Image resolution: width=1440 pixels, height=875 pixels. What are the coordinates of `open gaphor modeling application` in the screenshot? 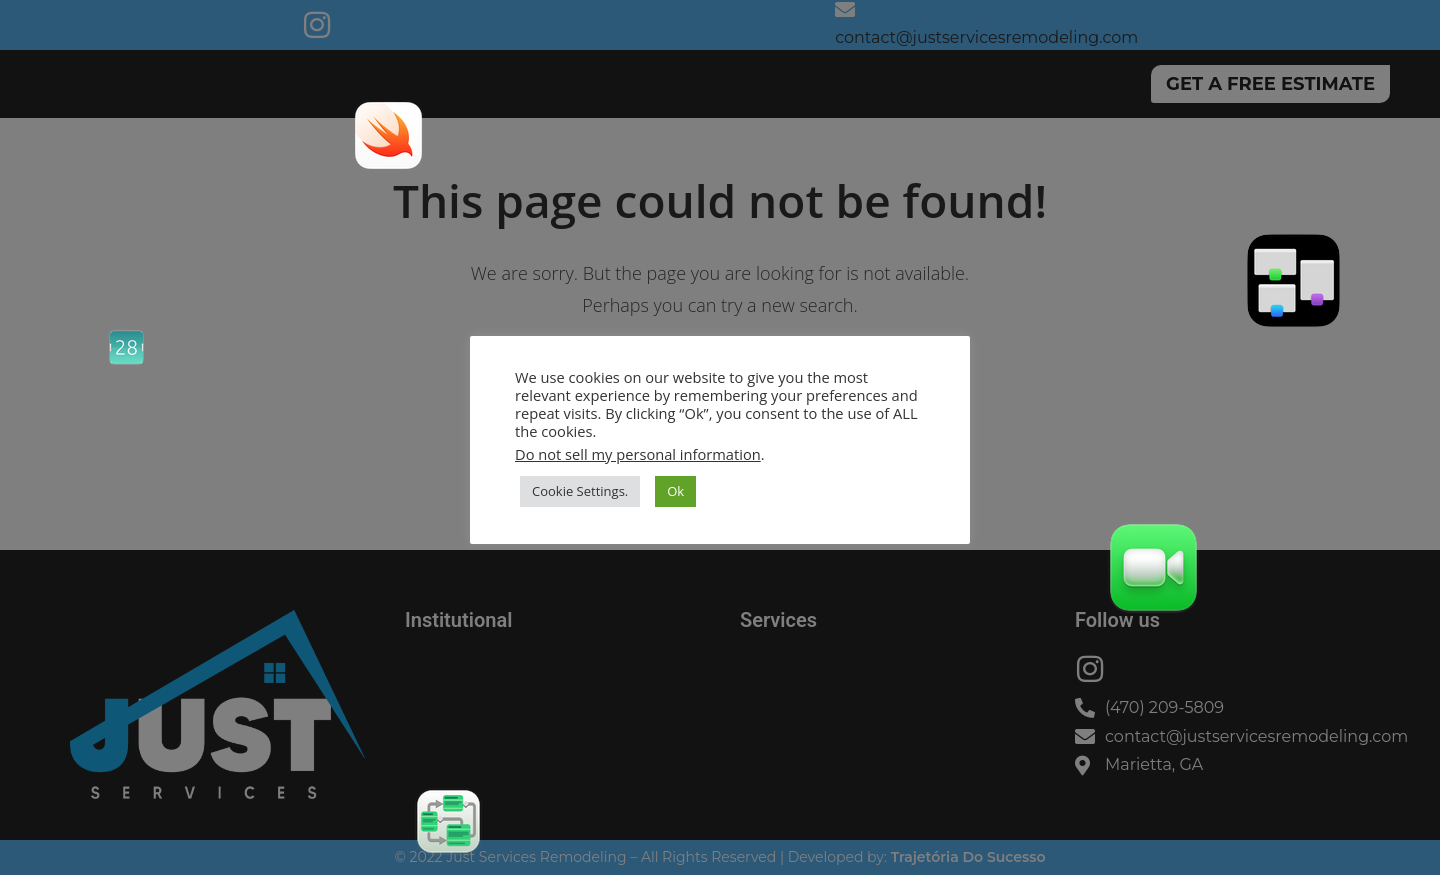 It's located at (448, 821).